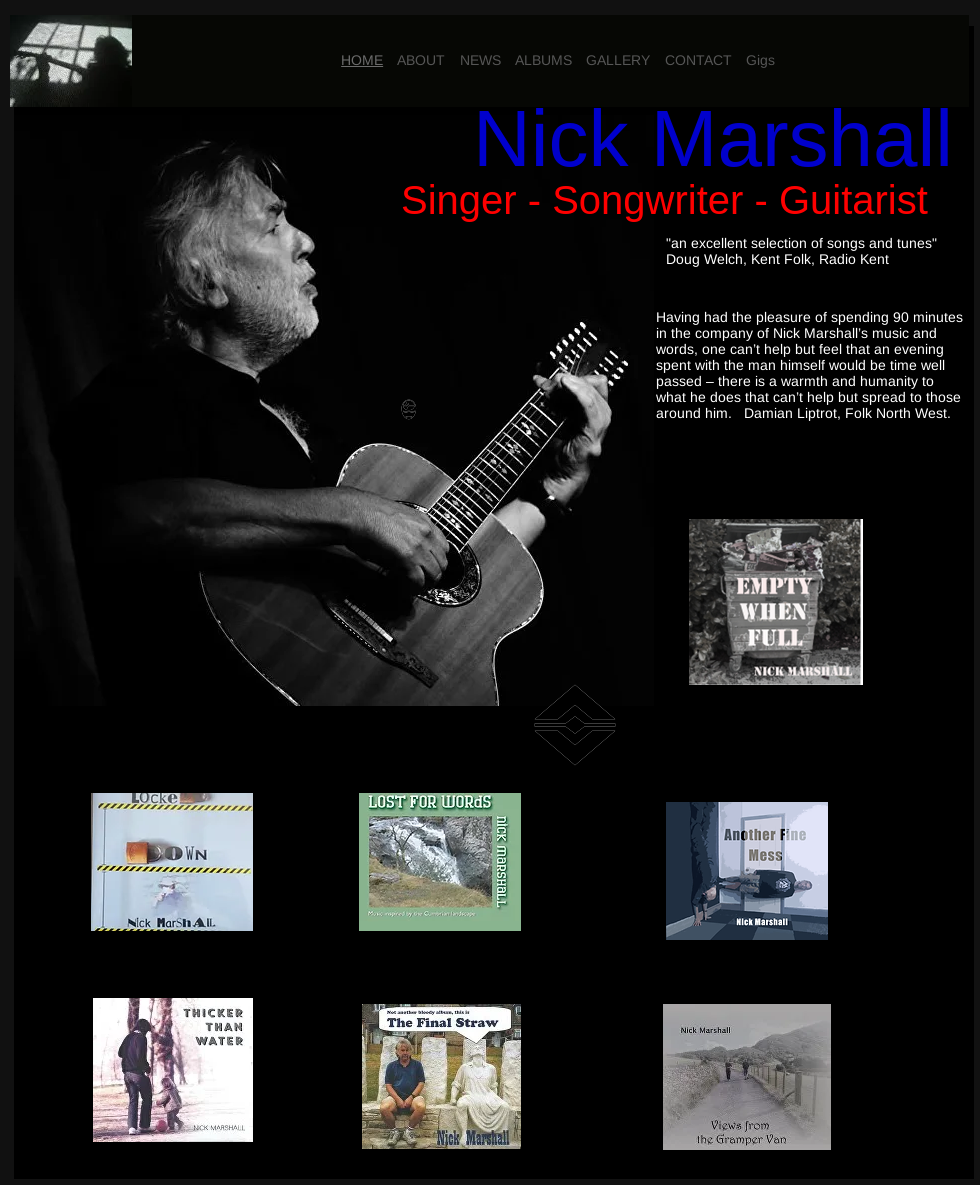 The height and width of the screenshot is (1185, 980). I want to click on indicates player is in a coma or unconscious state, so click(408, 409).